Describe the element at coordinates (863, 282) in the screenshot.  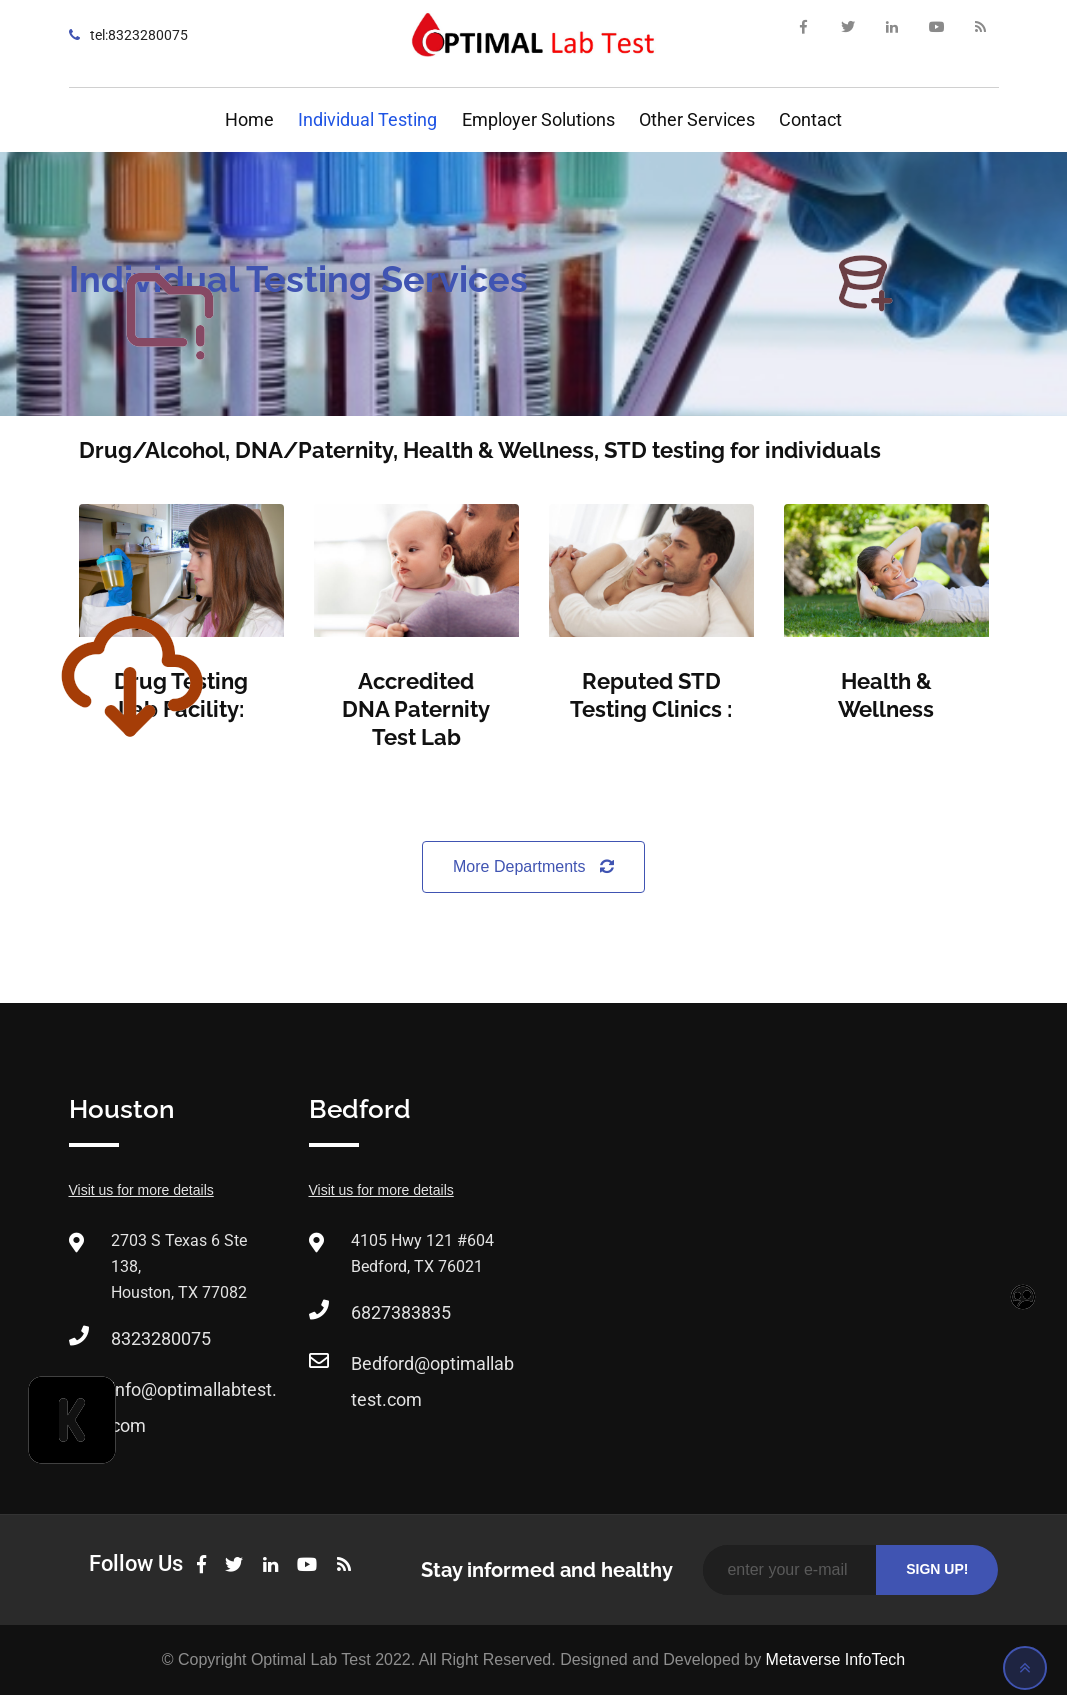
I see `add a new diabolo or juggling item` at that location.